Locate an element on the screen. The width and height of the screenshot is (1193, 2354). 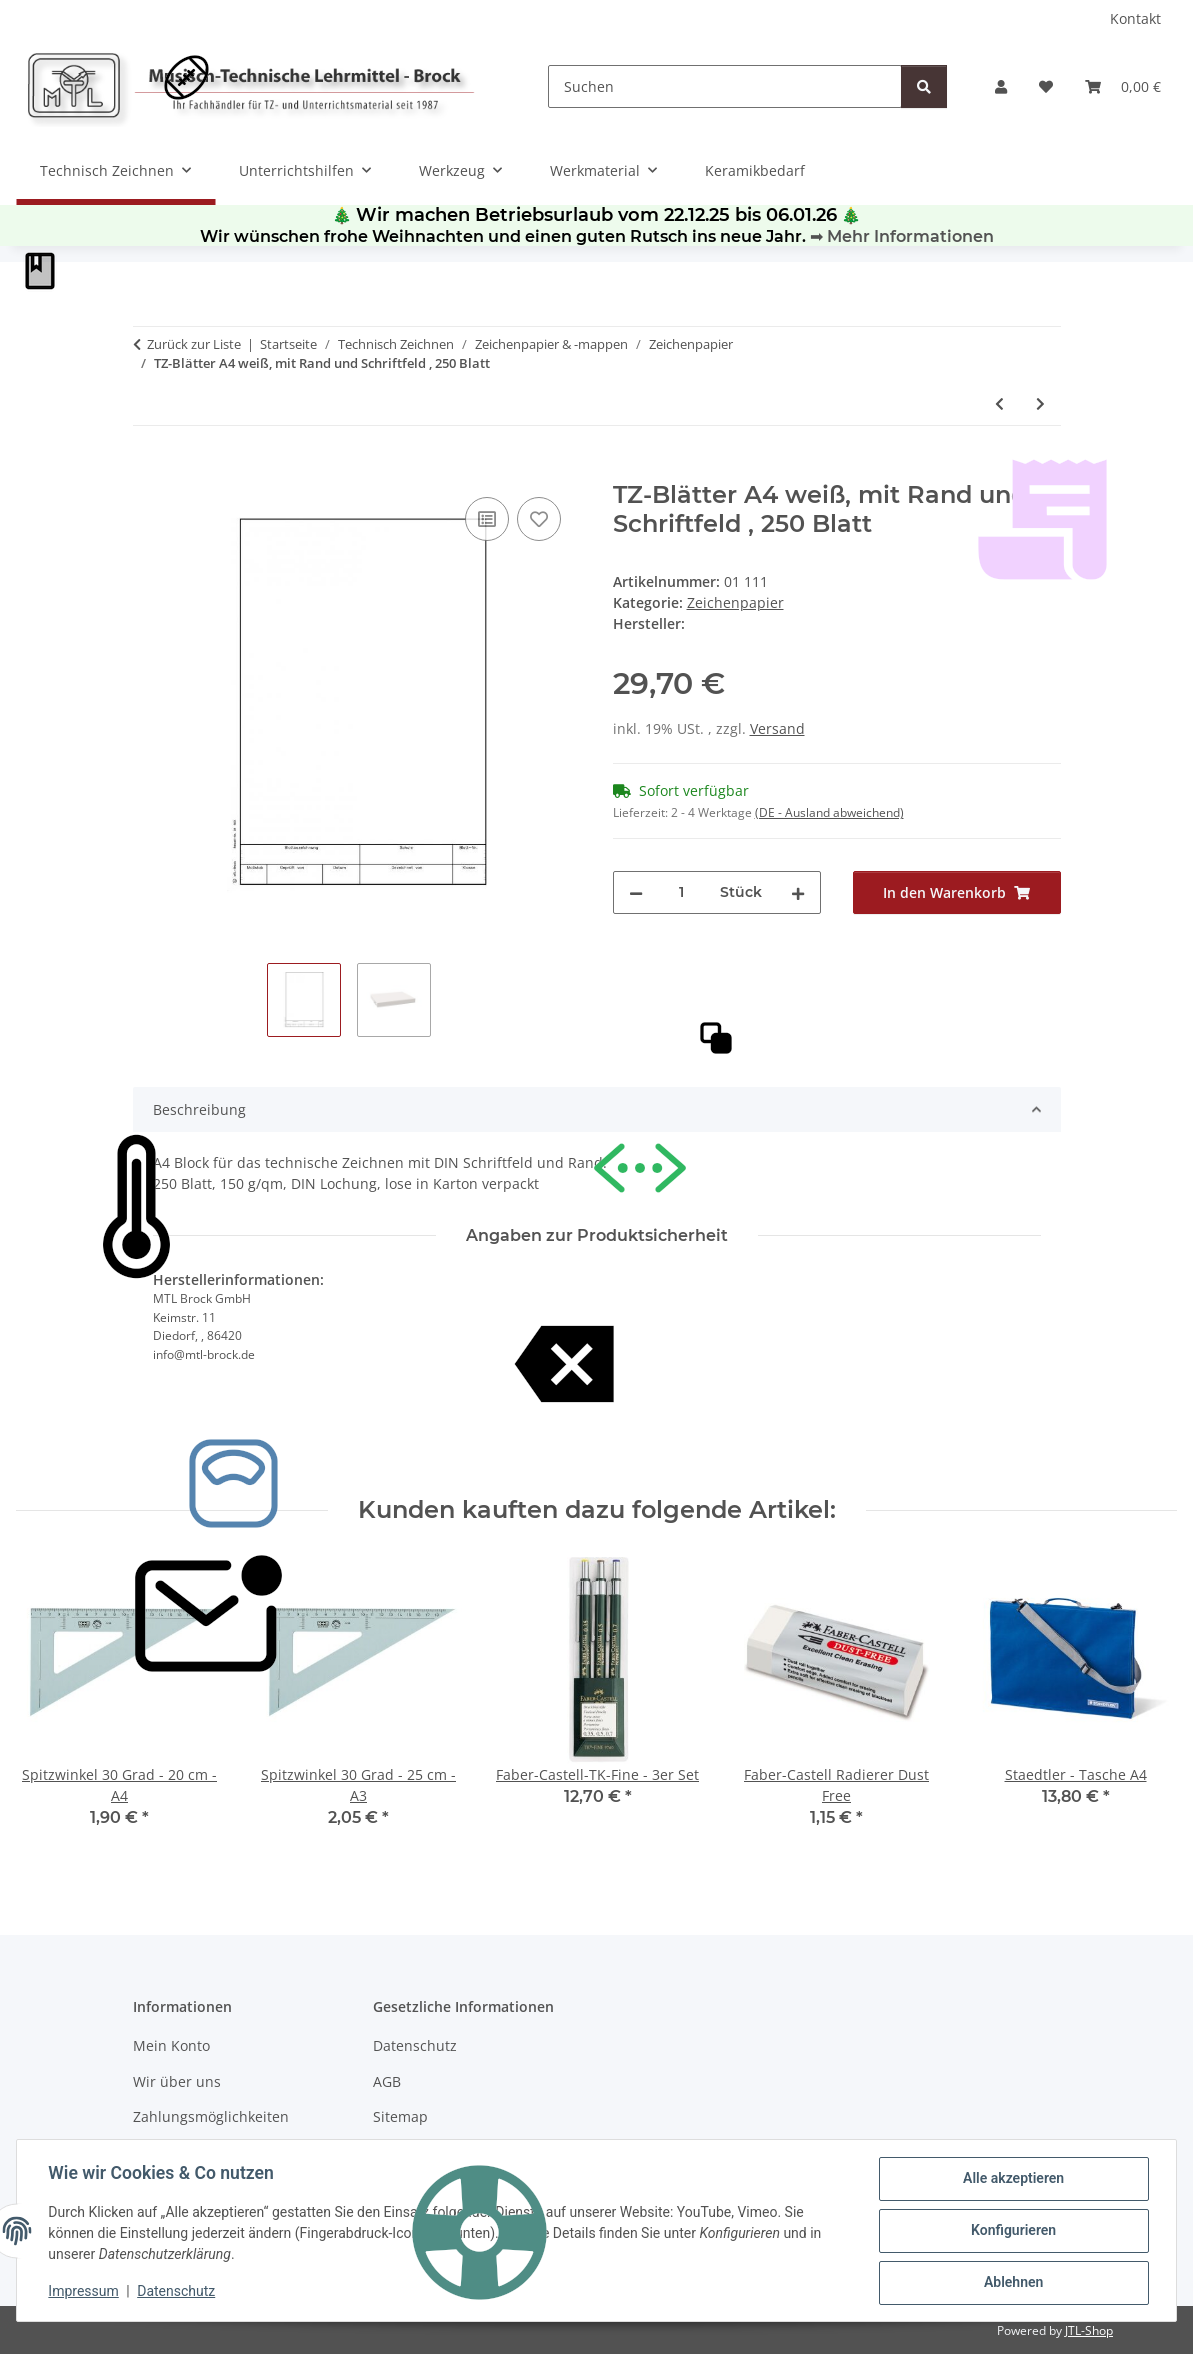
delete the previous character is located at coordinates (568, 1364).